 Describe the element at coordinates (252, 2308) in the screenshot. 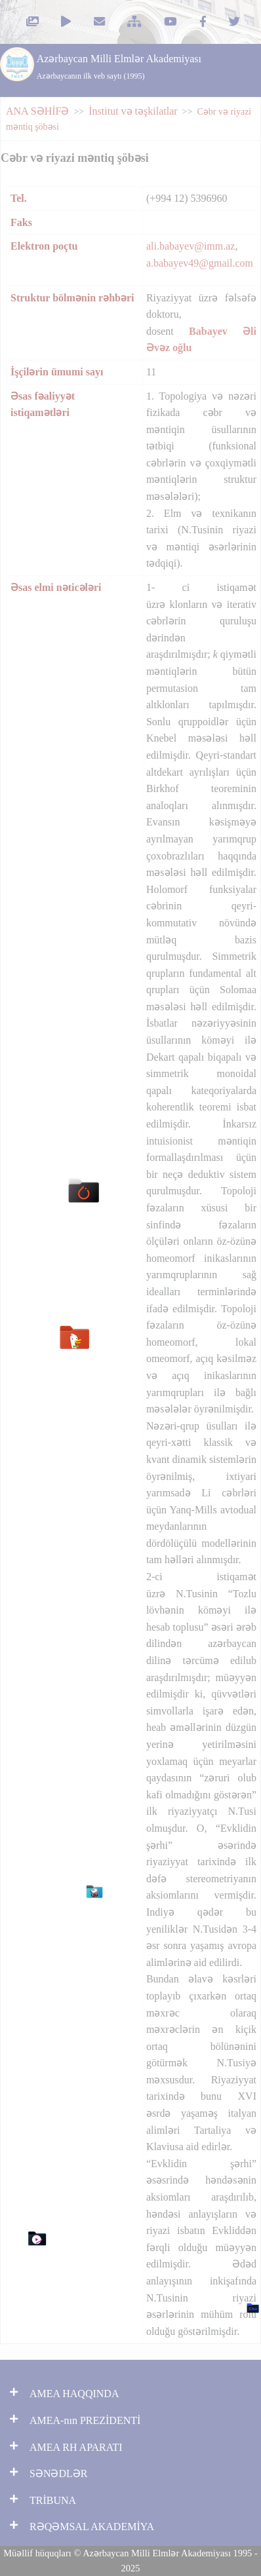

I see `open the IObit application folder` at that location.